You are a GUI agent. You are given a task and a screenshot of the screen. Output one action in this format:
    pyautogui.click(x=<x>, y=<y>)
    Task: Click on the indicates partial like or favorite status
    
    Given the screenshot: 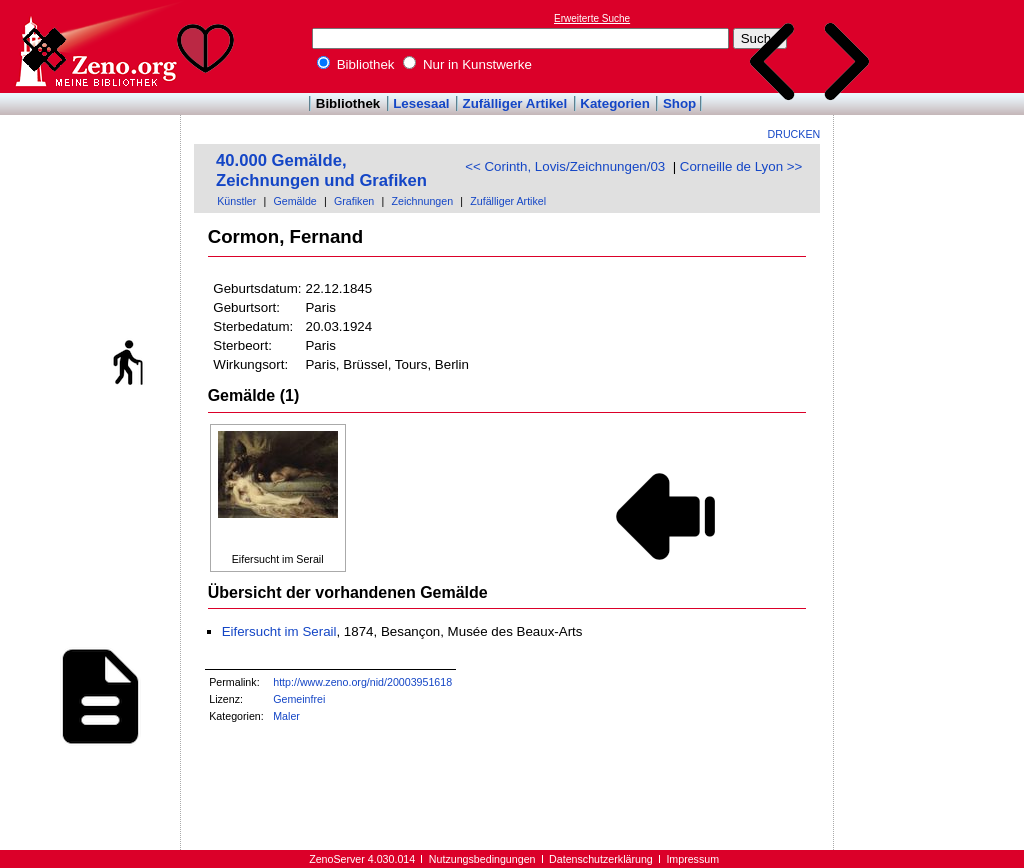 What is the action you would take?
    pyautogui.click(x=205, y=46)
    